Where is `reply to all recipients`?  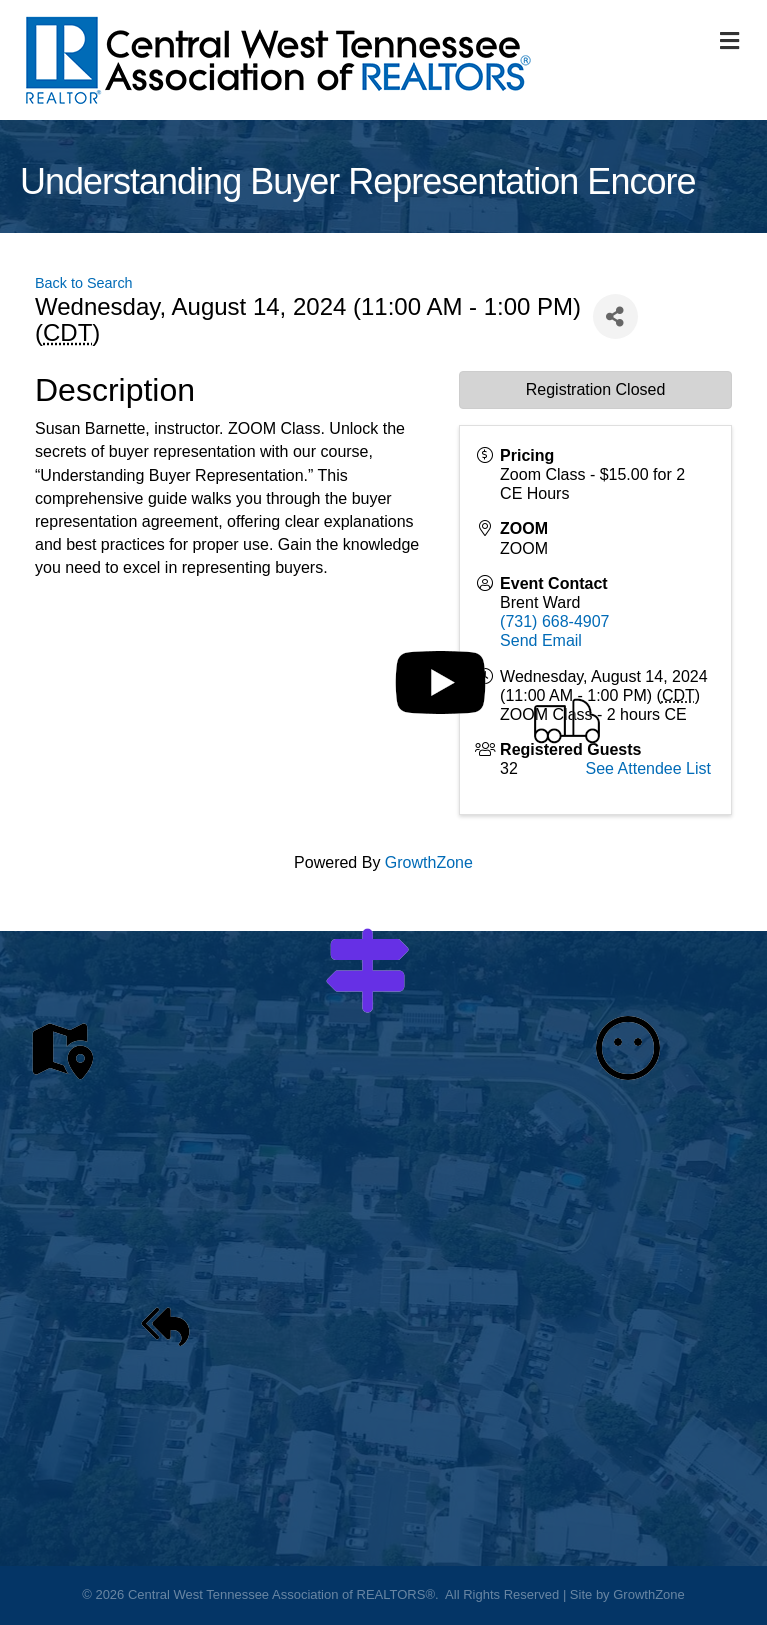
reply to all recipients is located at coordinates (165, 1327).